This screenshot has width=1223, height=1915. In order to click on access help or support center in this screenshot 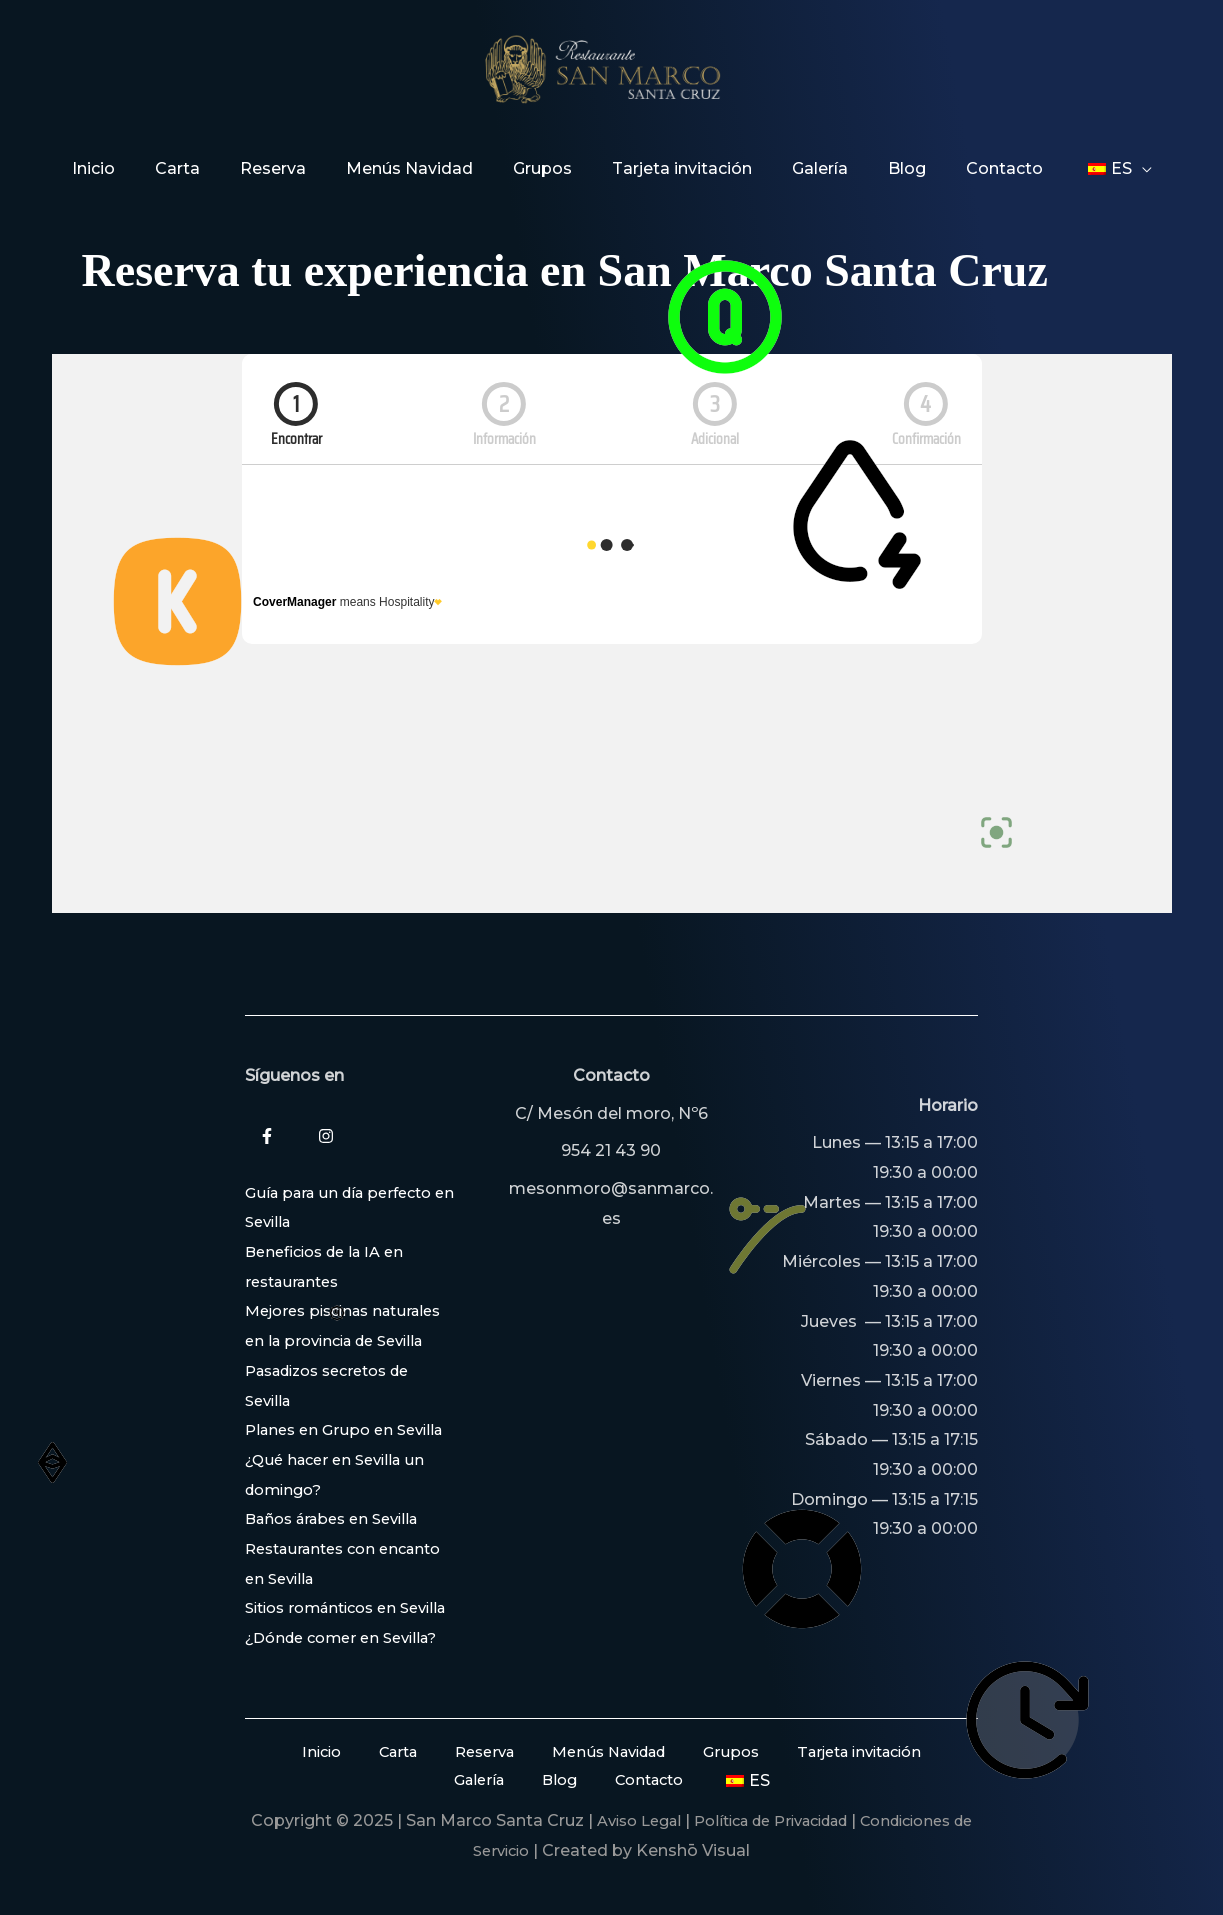, I will do `click(802, 1569)`.